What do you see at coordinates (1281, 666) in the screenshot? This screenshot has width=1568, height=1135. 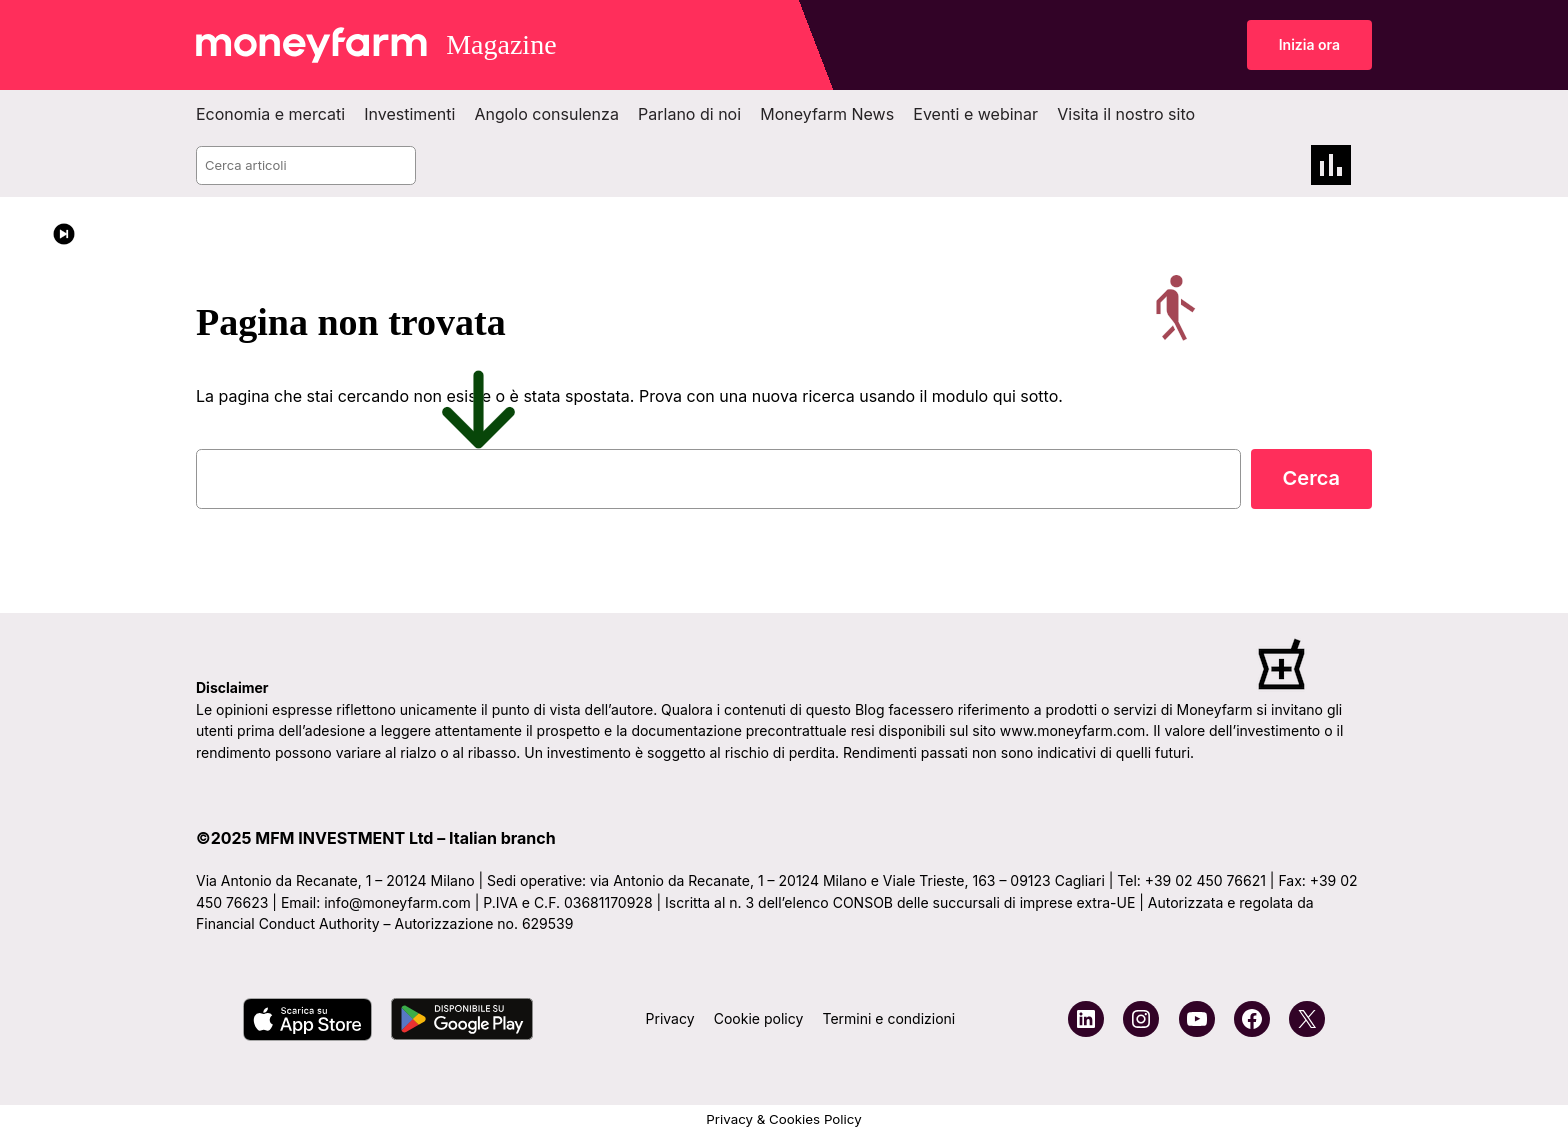 I see `find nearby pharmacies` at bounding box center [1281, 666].